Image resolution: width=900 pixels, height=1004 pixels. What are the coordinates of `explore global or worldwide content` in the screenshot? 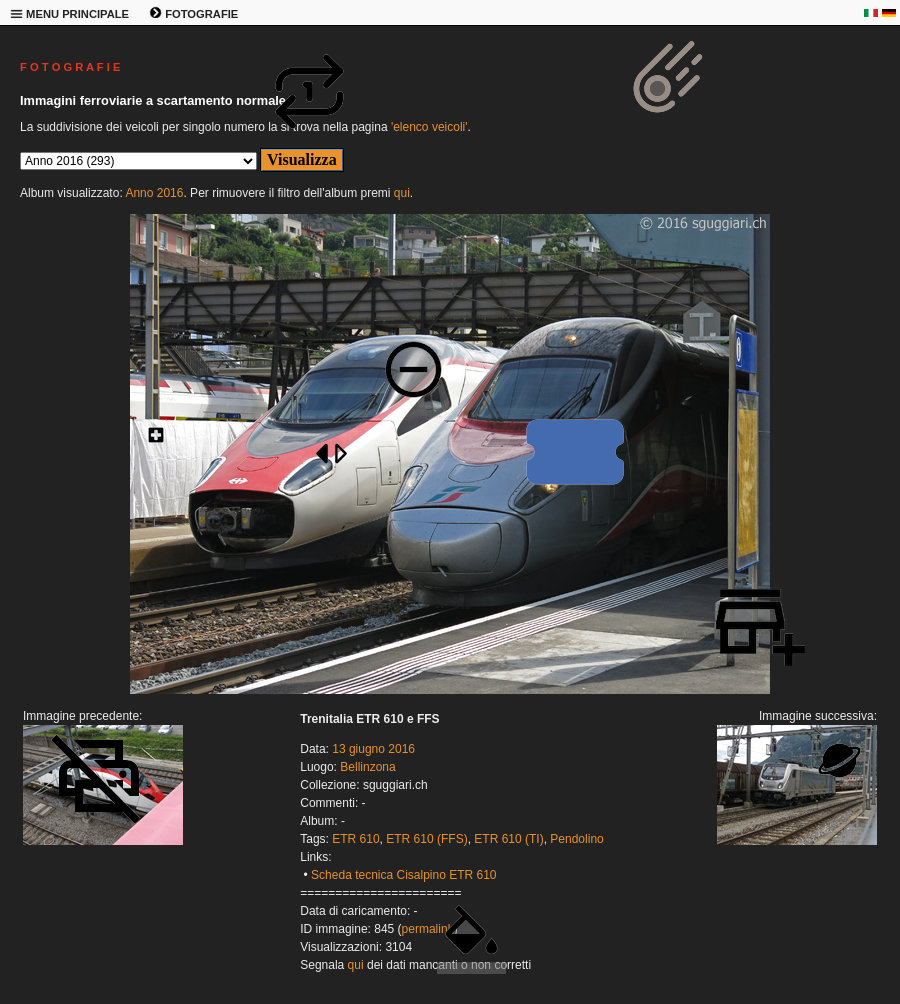 It's located at (839, 760).